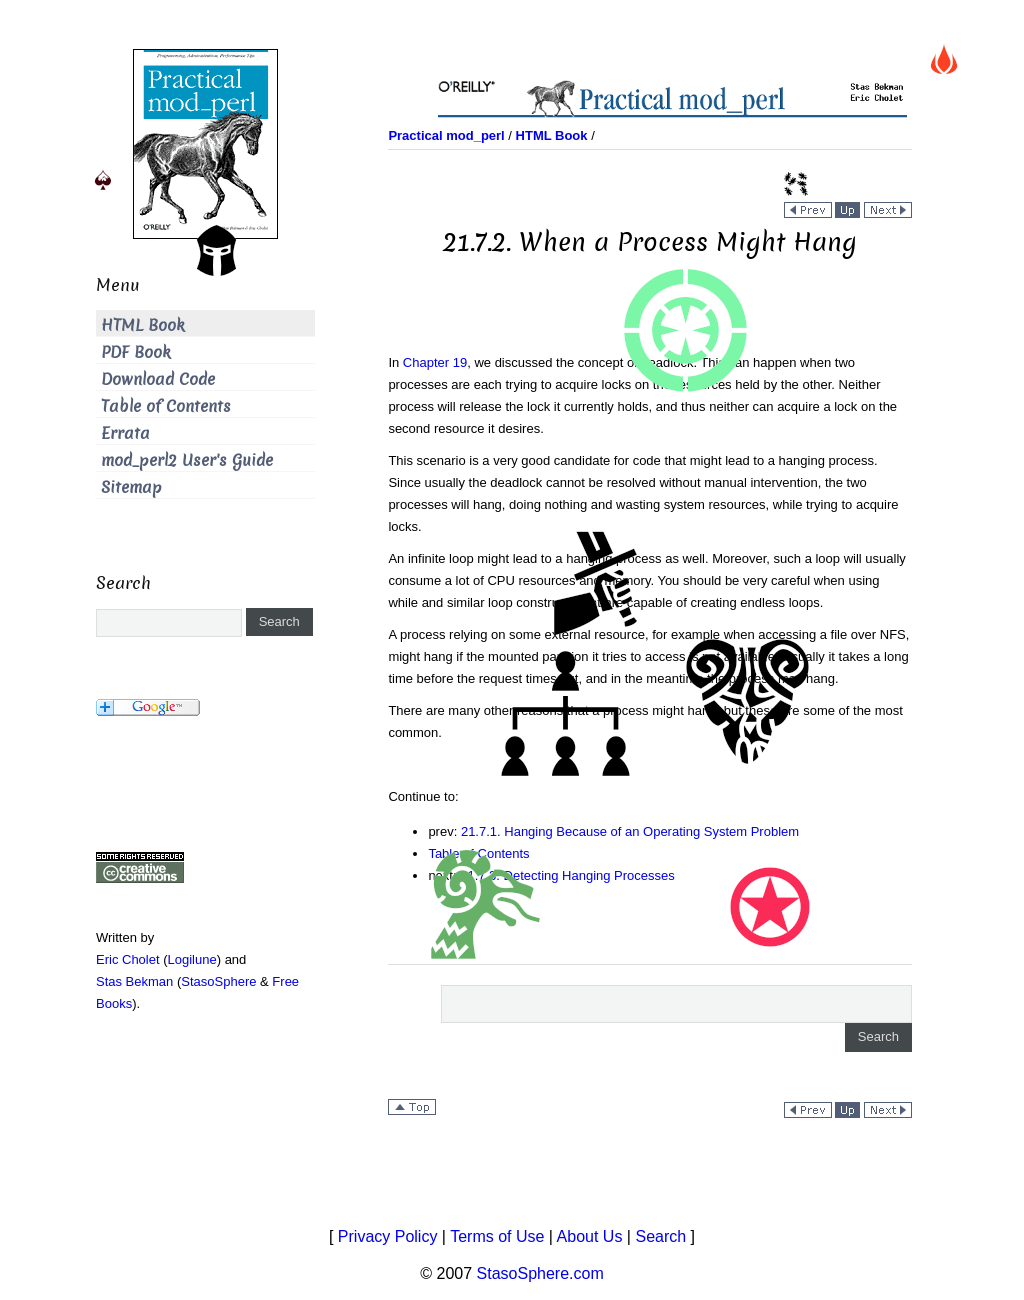 This screenshot has width=1024, height=1300. I want to click on indicates trending or hot content, so click(944, 59).